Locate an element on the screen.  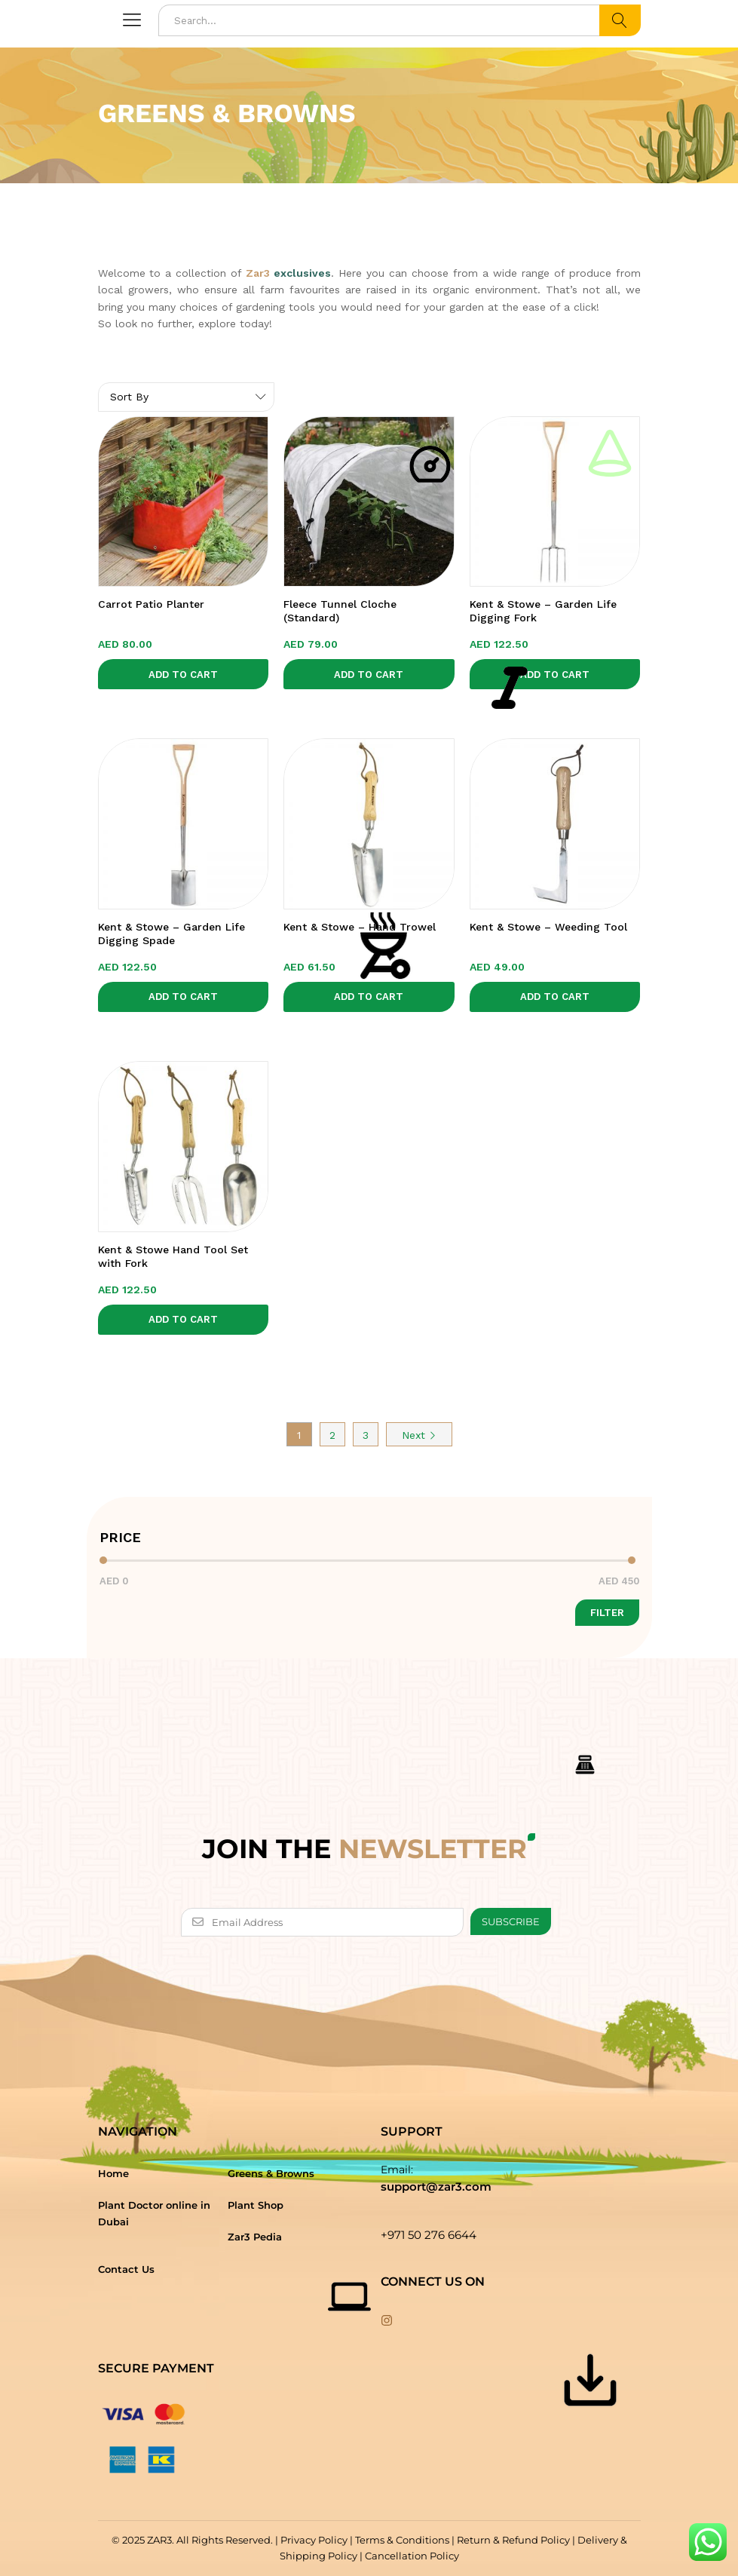
access desktop or computer settings is located at coordinates (349, 2296).